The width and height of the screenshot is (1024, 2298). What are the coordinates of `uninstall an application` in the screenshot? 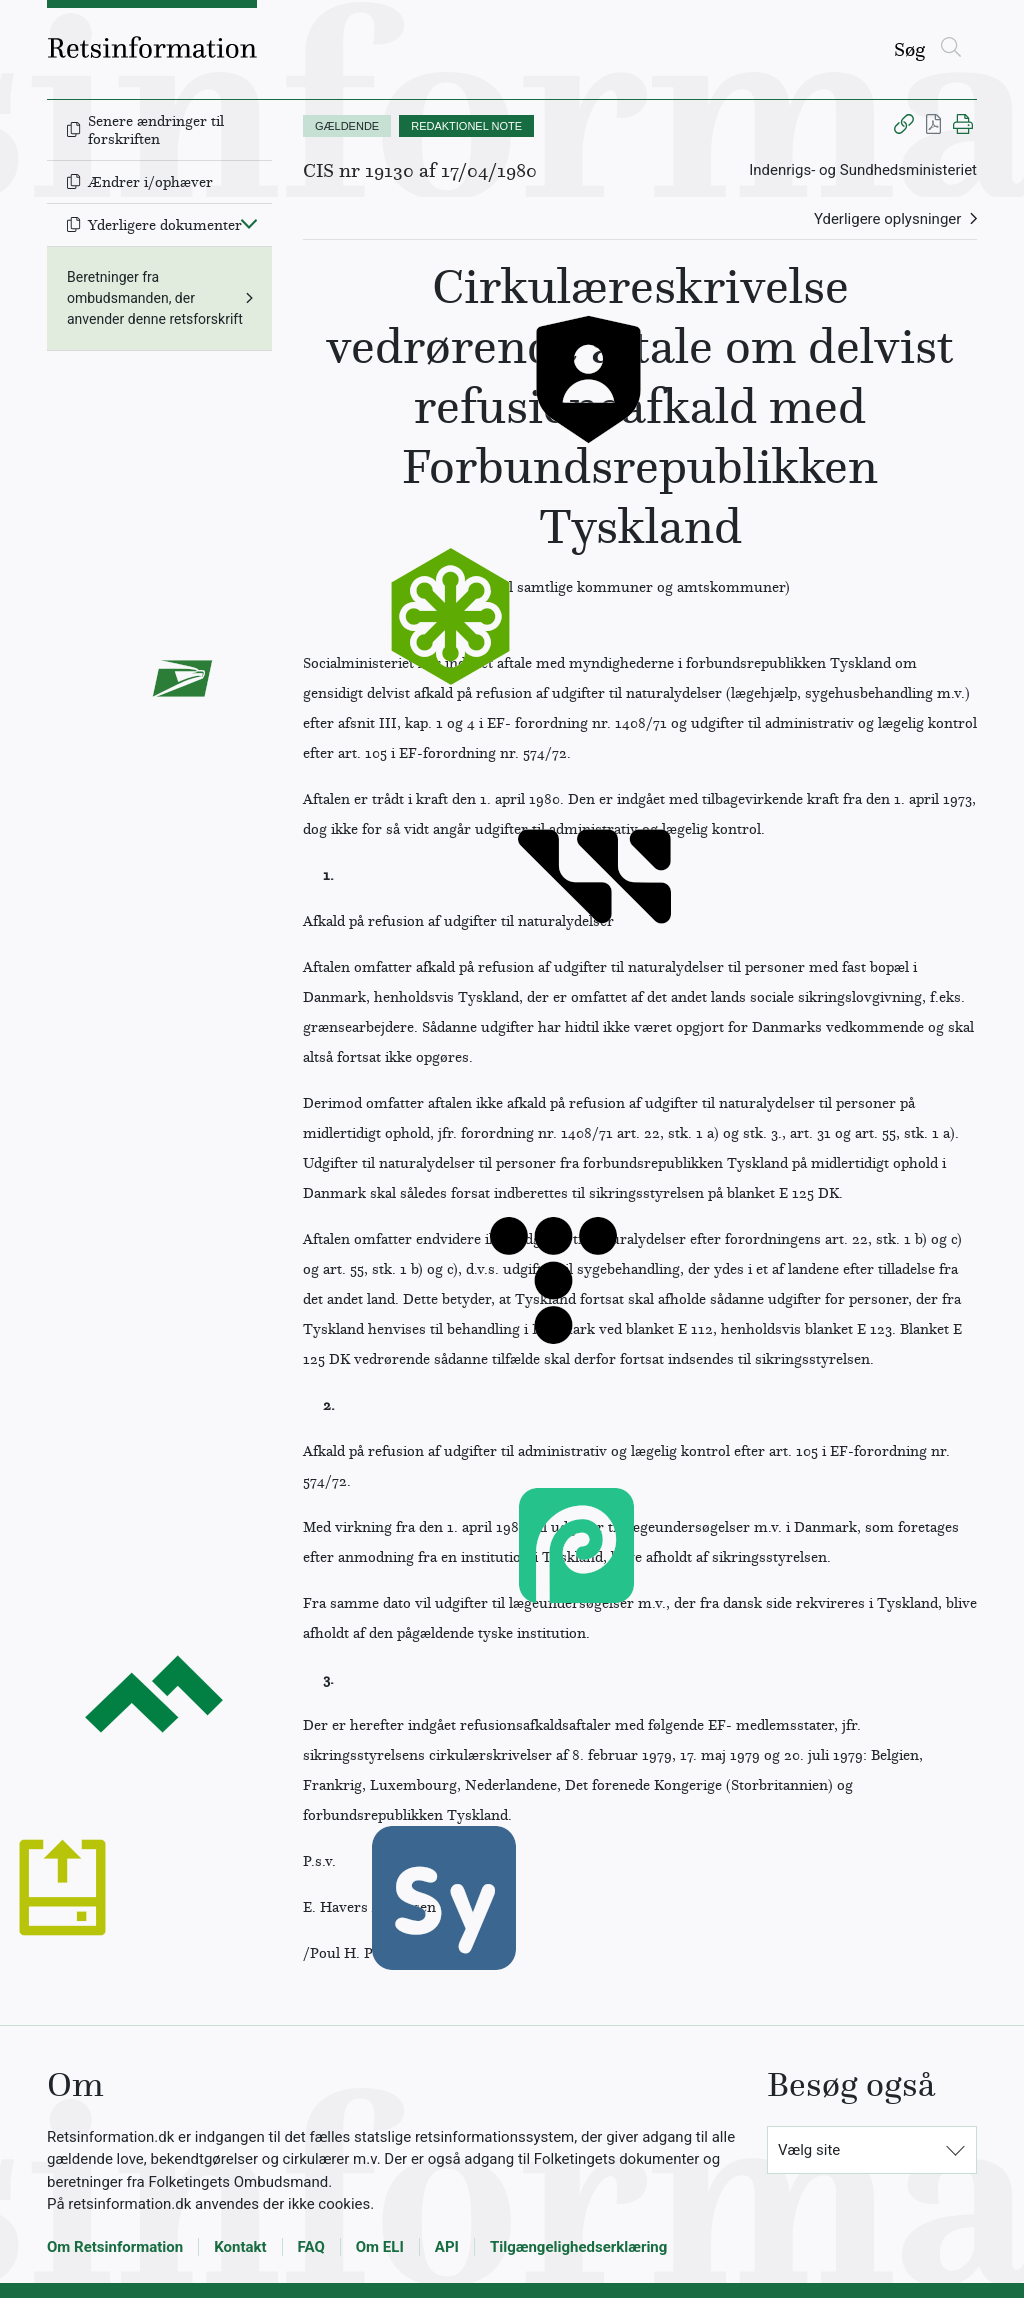 It's located at (62, 1887).